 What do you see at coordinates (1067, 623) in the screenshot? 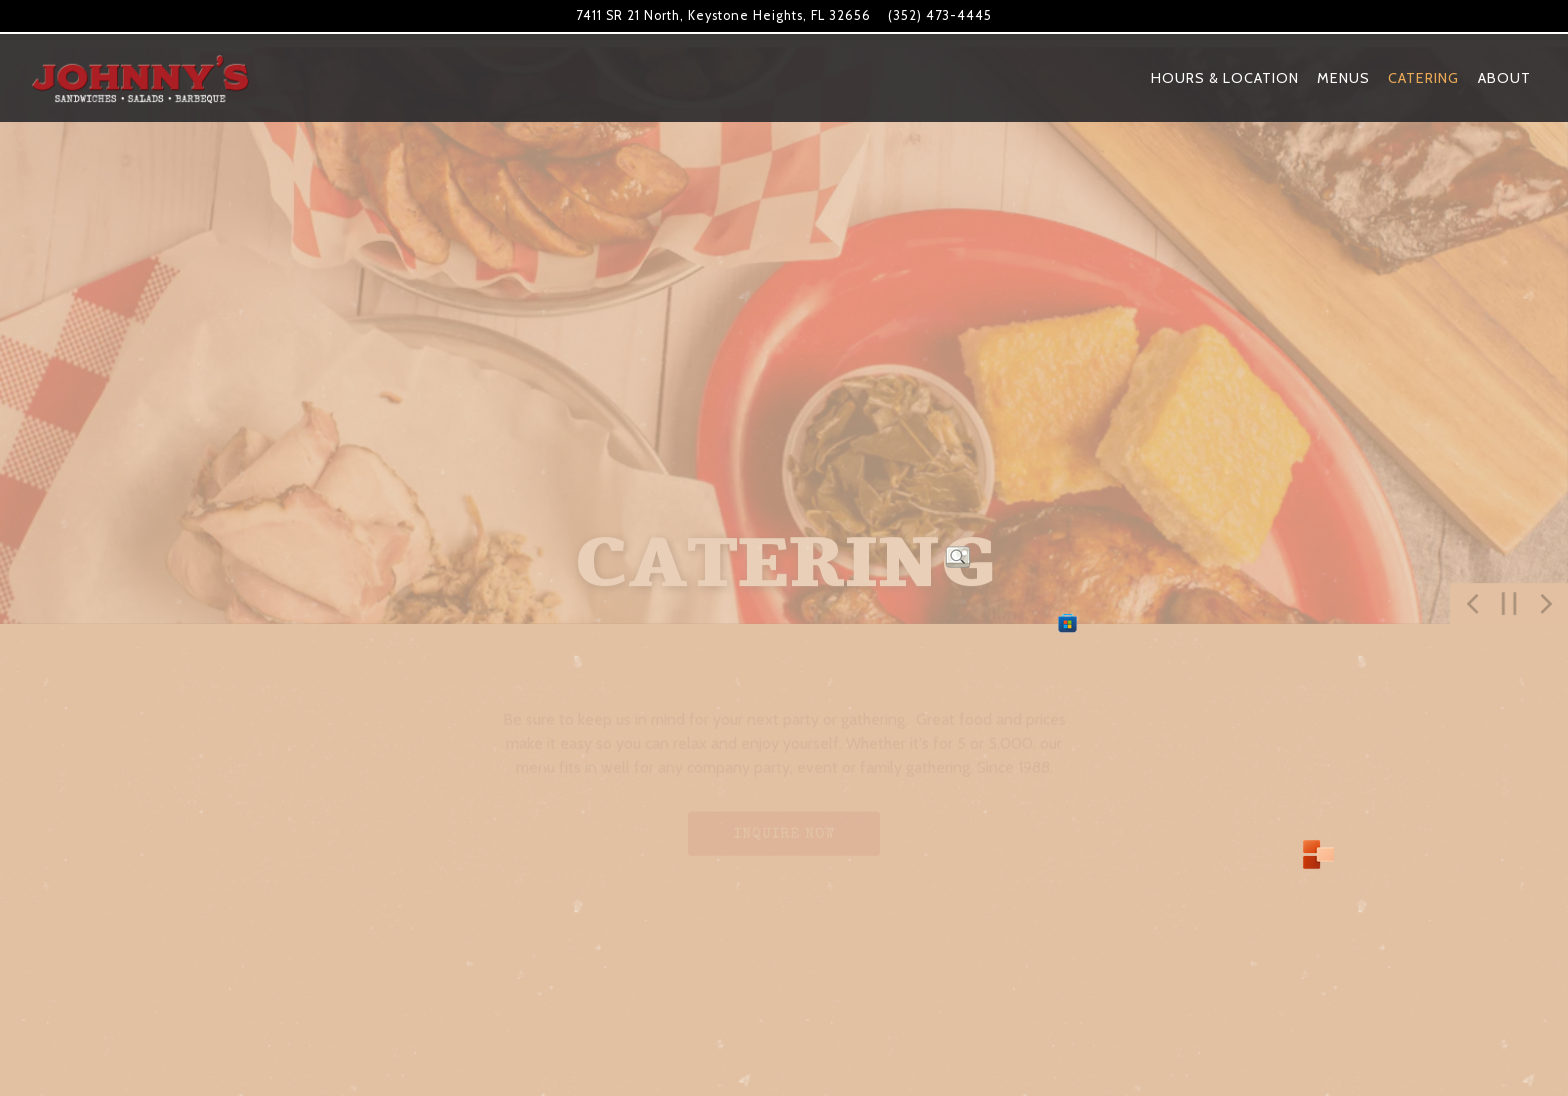
I see `open the Microsoft Store app` at bounding box center [1067, 623].